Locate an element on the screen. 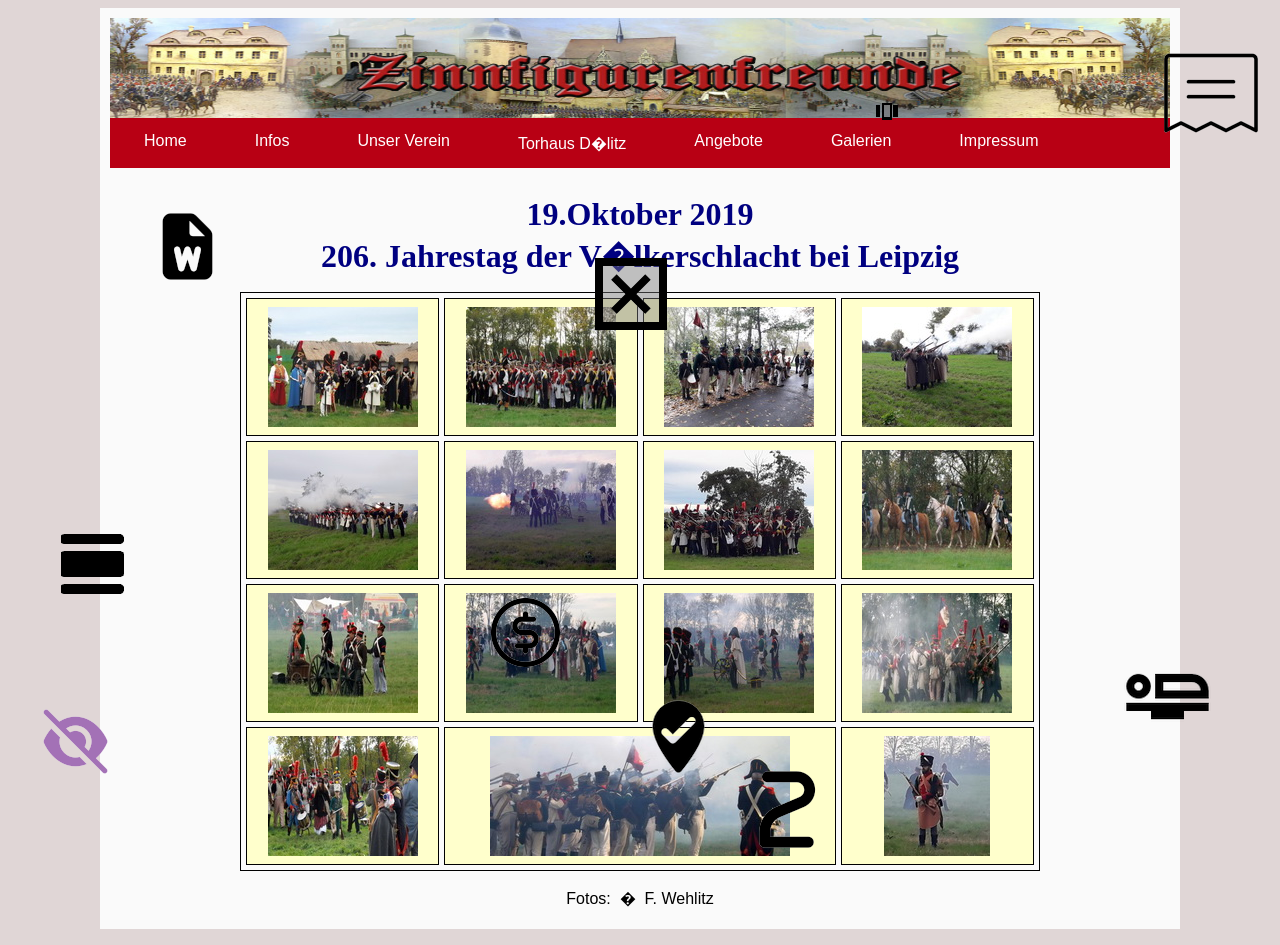  view account balance or financial information is located at coordinates (525, 632).